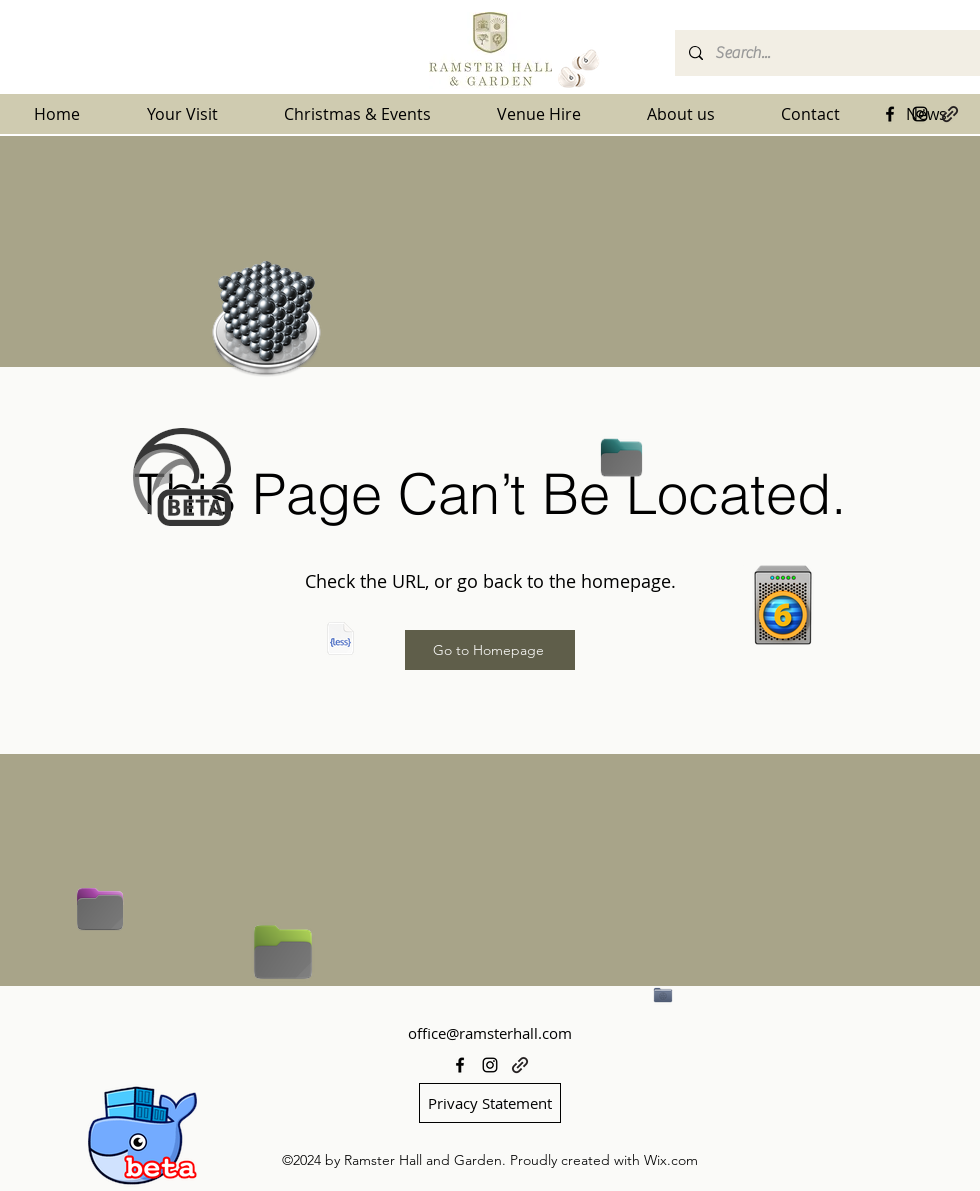 This screenshot has width=980, height=1191. What do you see at coordinates (266, 319) in the screenshot?
I see `access Xsan storage area network settings` at bounding box center [266, 319].